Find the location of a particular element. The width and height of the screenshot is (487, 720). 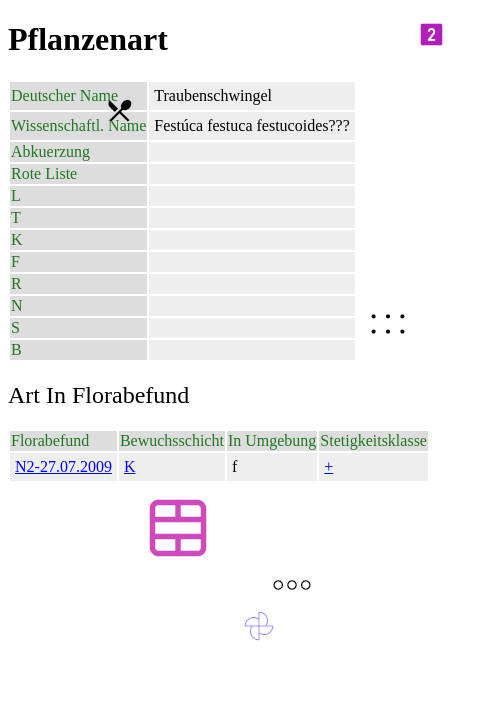

drag to reorder items is located at coordinates (388, 324).